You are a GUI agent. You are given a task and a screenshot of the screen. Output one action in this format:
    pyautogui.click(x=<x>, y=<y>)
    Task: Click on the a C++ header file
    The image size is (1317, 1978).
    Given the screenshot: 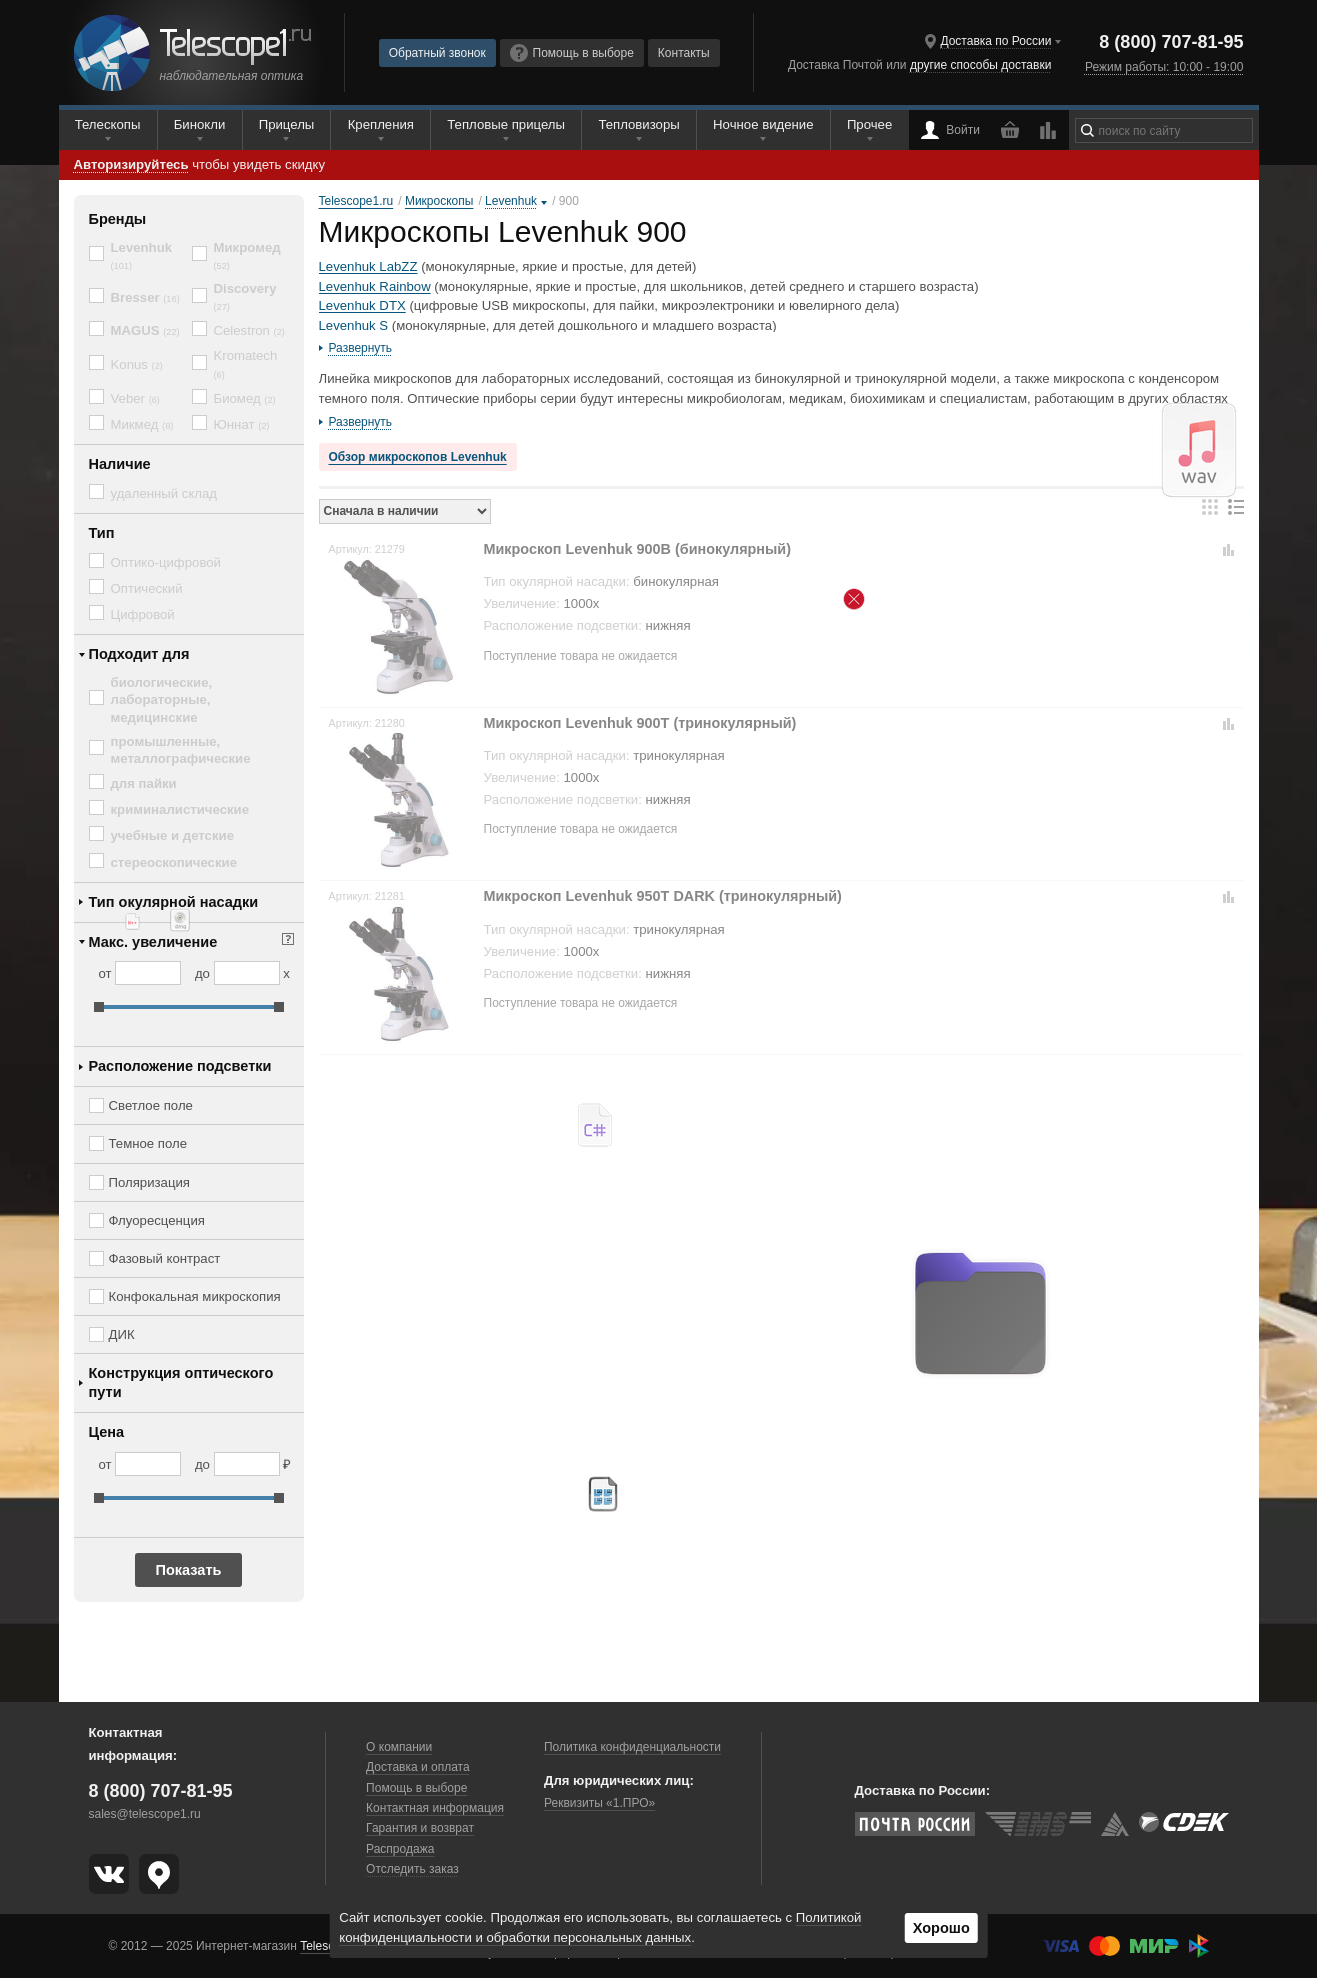 What is the action you would take?
    pyautogui.click(x=132, y=921)
    